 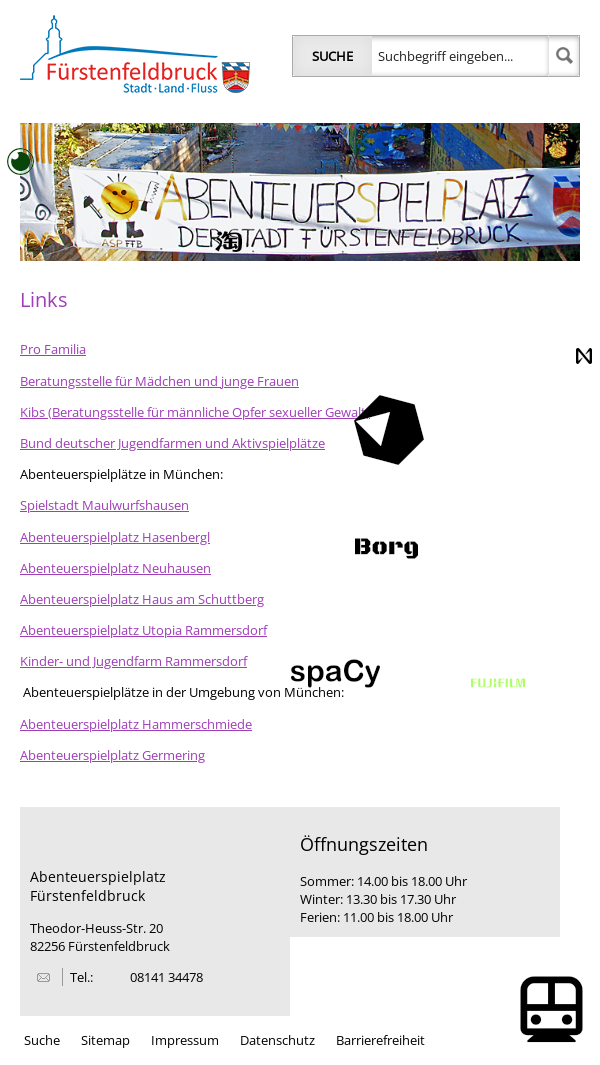 I want to click on crystal programming language logo, so click(x=389, y=430).